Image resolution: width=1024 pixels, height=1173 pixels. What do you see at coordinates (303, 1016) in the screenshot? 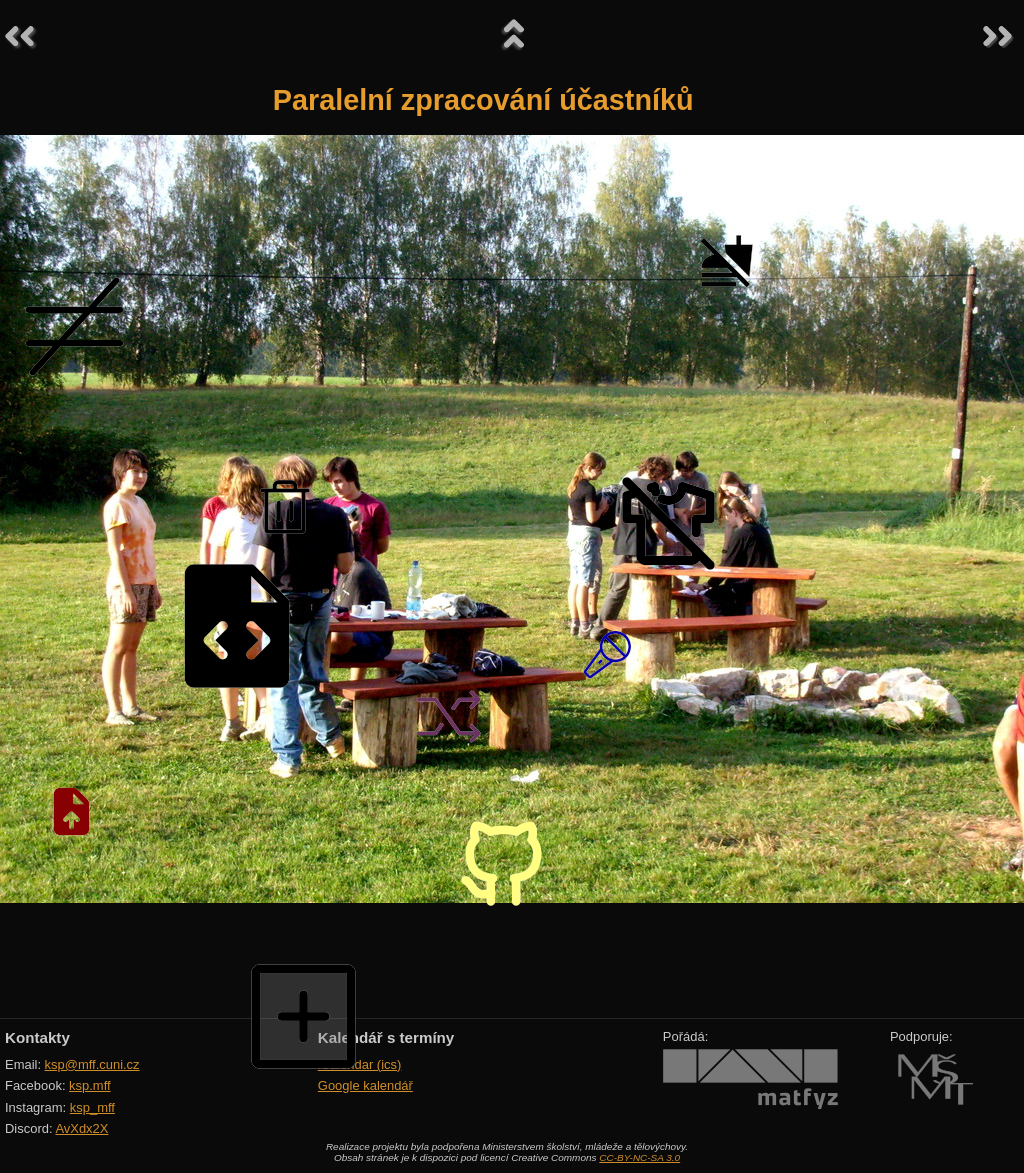
I see `add a new item or entry` at bounding box center [303, 1016].